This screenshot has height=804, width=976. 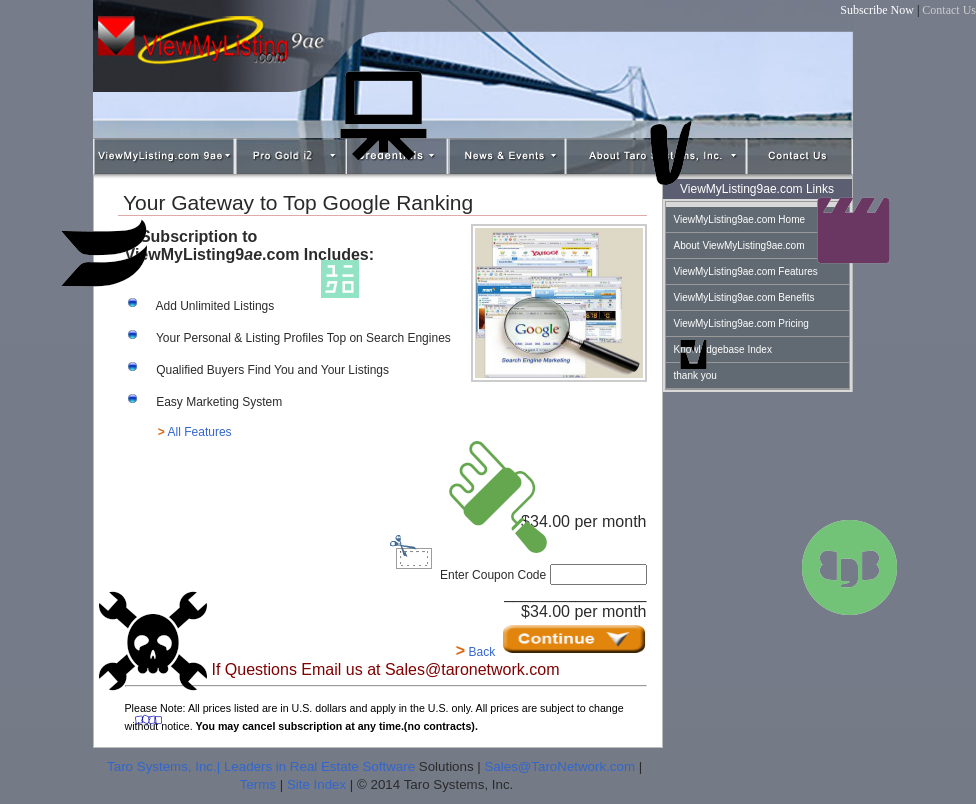 I want to click on create a new artboard, so click(x=383, y=114).